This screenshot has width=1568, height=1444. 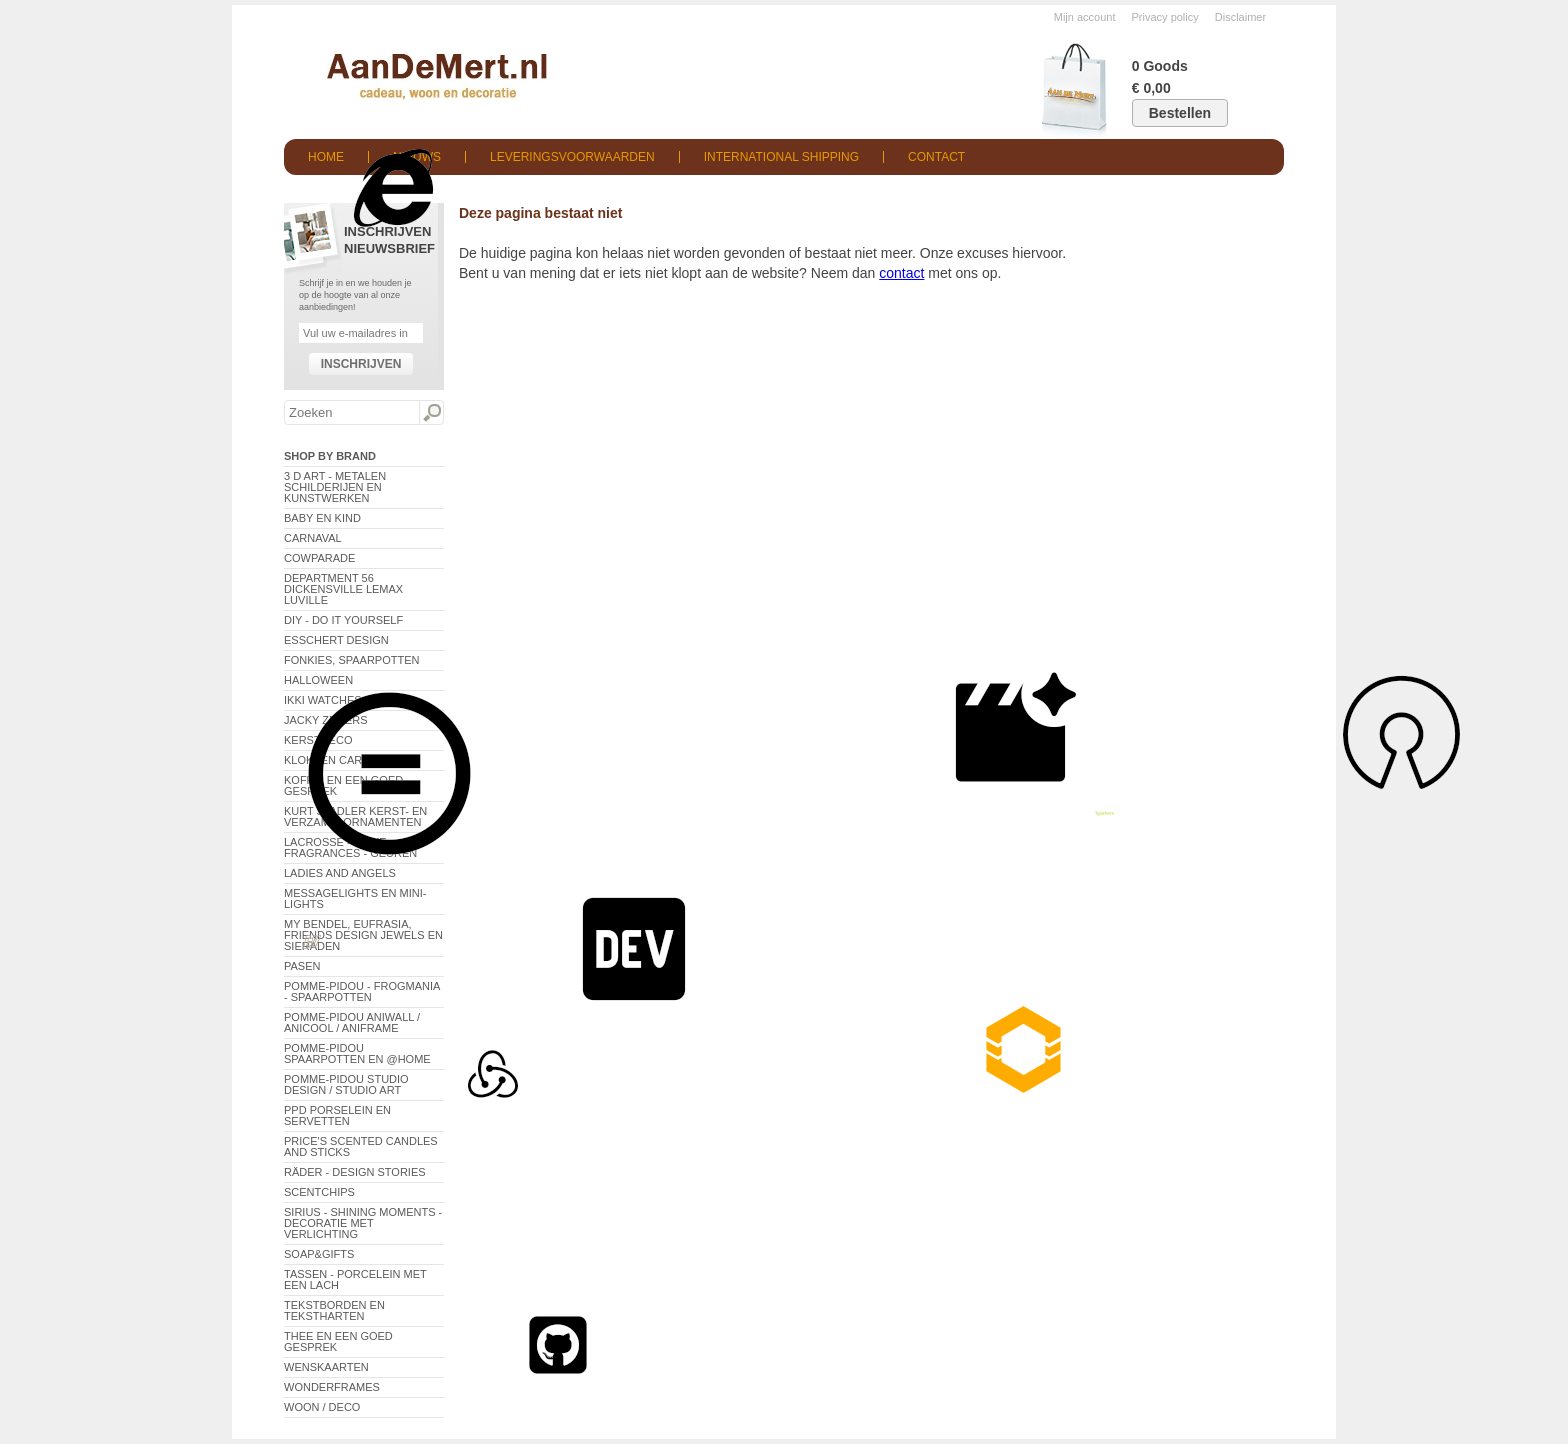 I want to click on dev.to community platform logo, so click(x=634, y=949).